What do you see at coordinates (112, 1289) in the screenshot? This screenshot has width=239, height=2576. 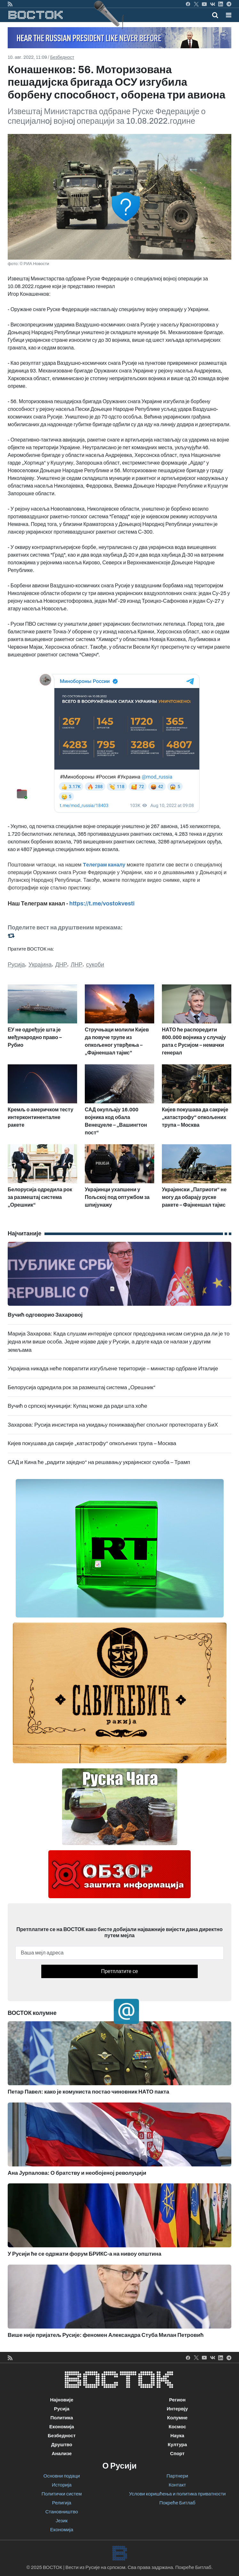 I see `an iMelody audio file` at bounding box center [112, 1289].